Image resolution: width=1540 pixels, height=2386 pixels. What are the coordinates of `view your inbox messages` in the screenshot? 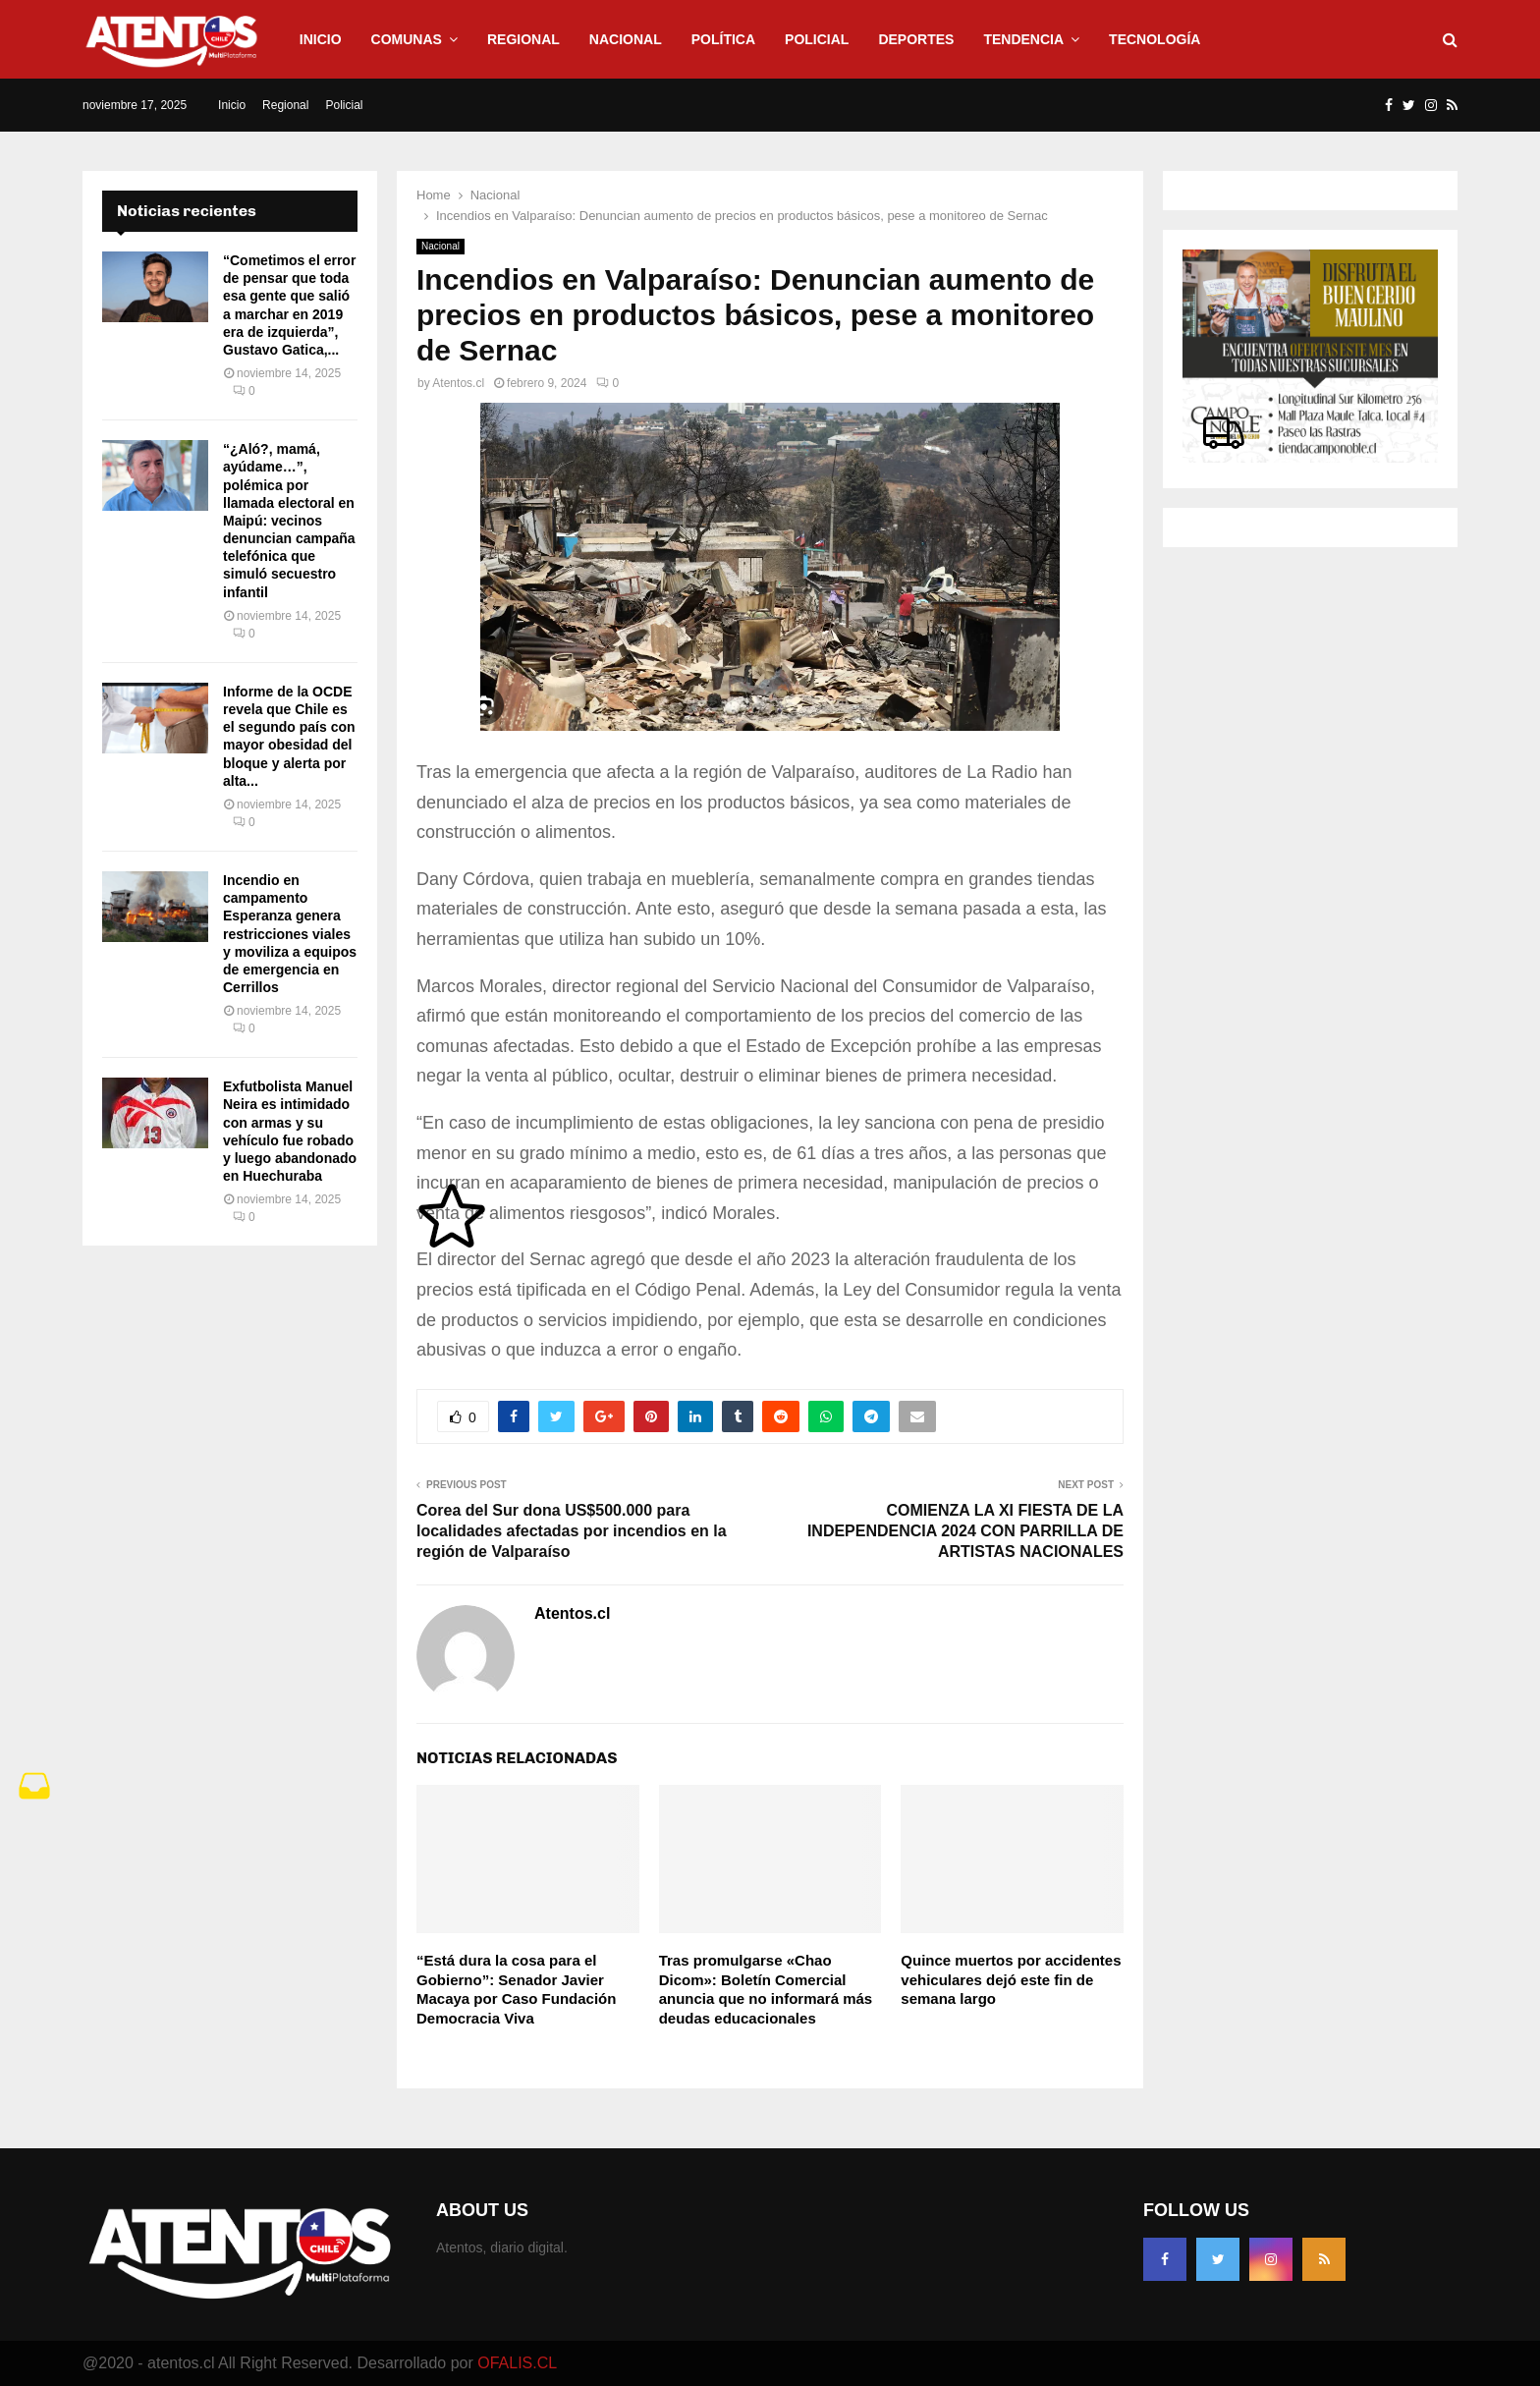 It's located at (34, 1786).